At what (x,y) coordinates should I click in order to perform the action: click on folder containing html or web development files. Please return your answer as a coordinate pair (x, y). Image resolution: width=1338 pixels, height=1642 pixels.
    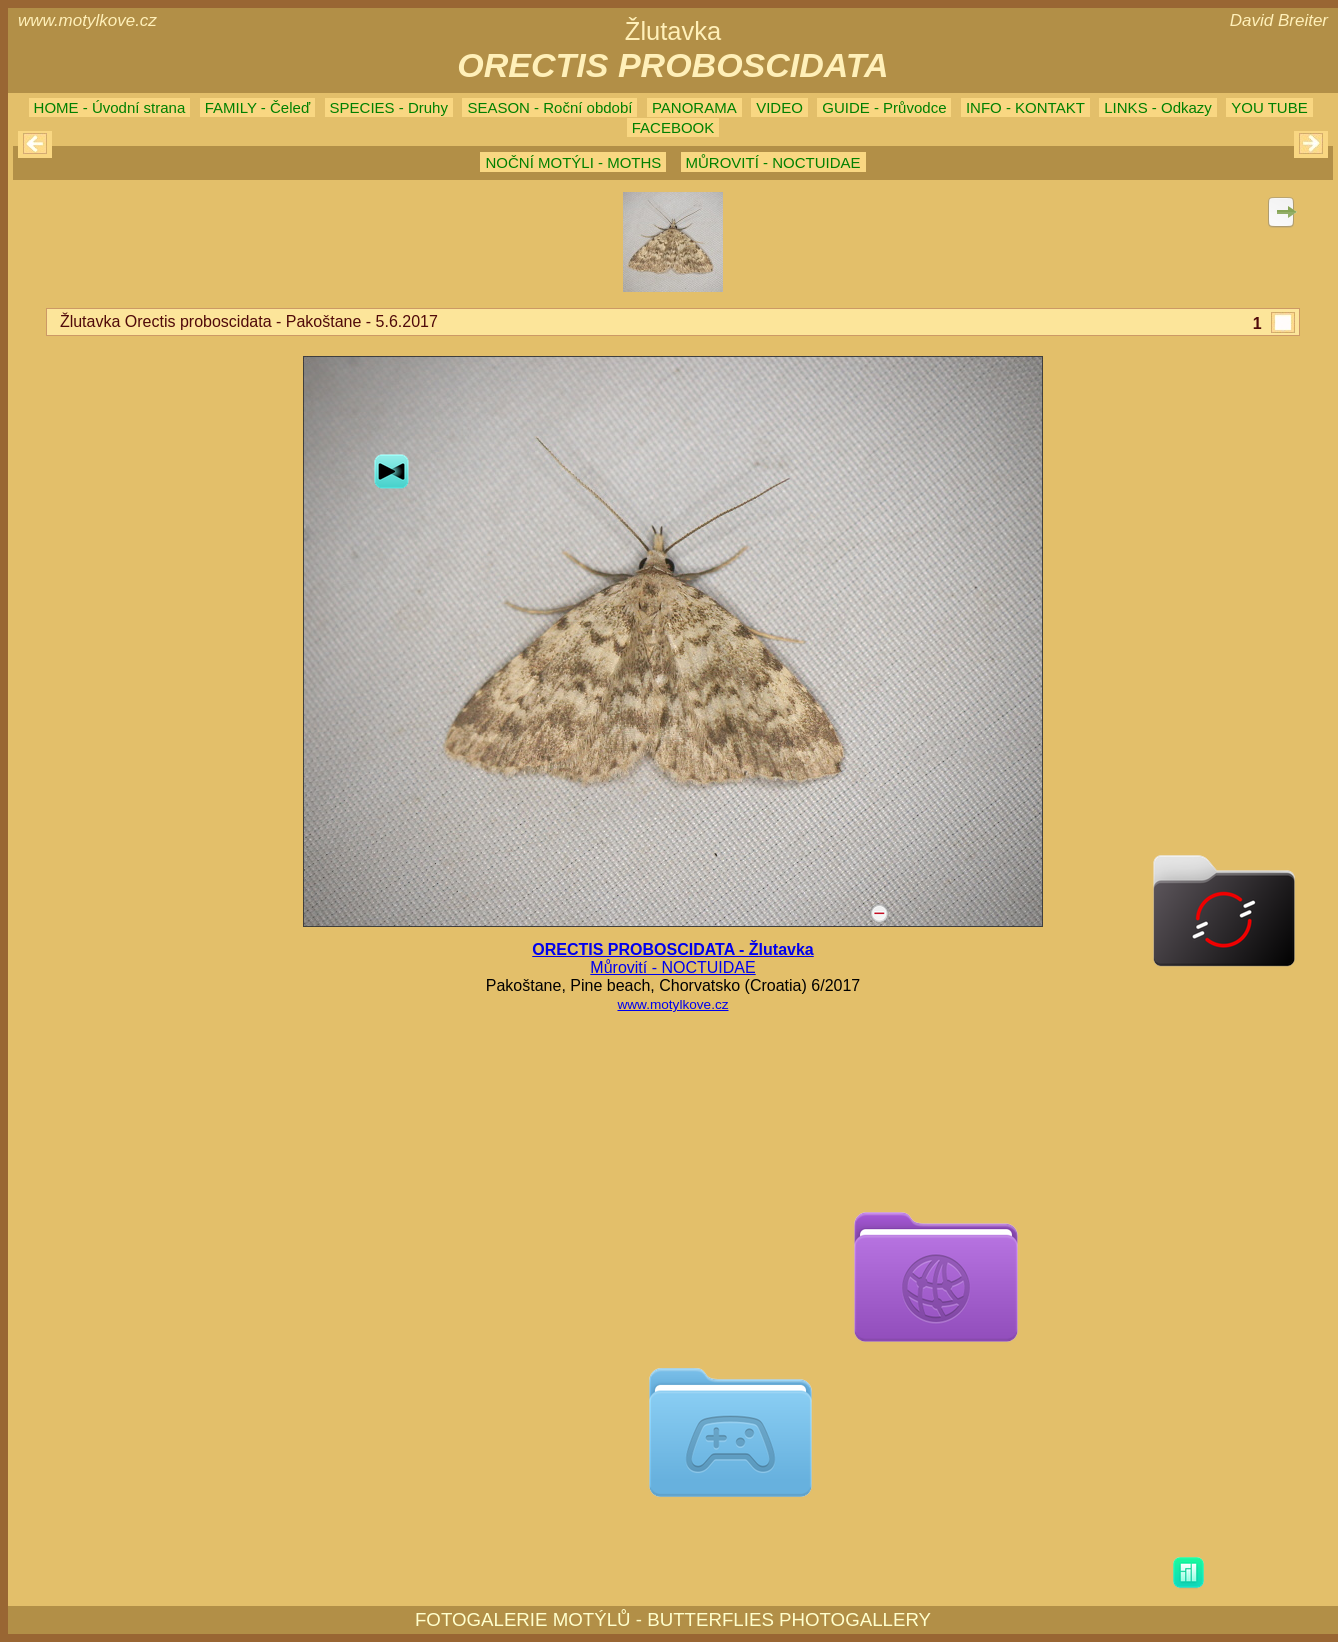
    Looking at the image, I should click on (936, 1277).